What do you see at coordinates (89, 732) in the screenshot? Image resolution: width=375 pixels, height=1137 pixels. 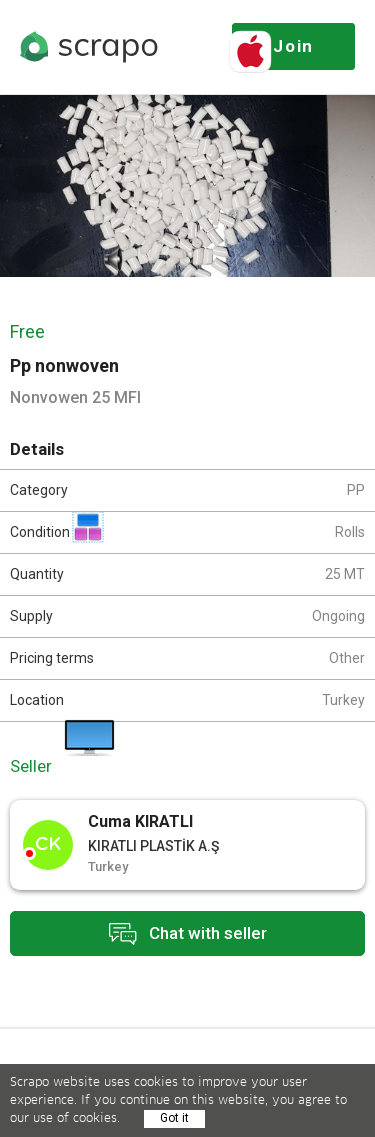 I see `connect to an external display` at bounding box center [89, 732].